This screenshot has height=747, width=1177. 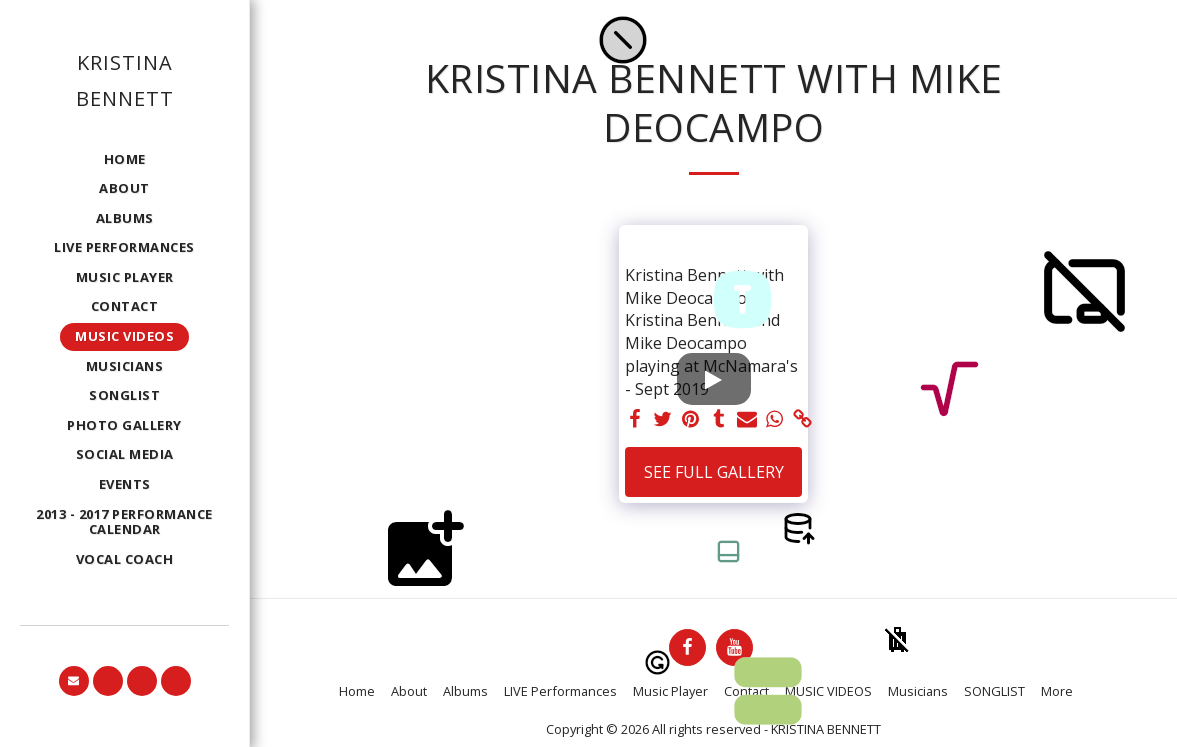 What do you see at coordinates (798, 528) in the screenshot?
I see `import data into database` at bounding box center [798, 528].